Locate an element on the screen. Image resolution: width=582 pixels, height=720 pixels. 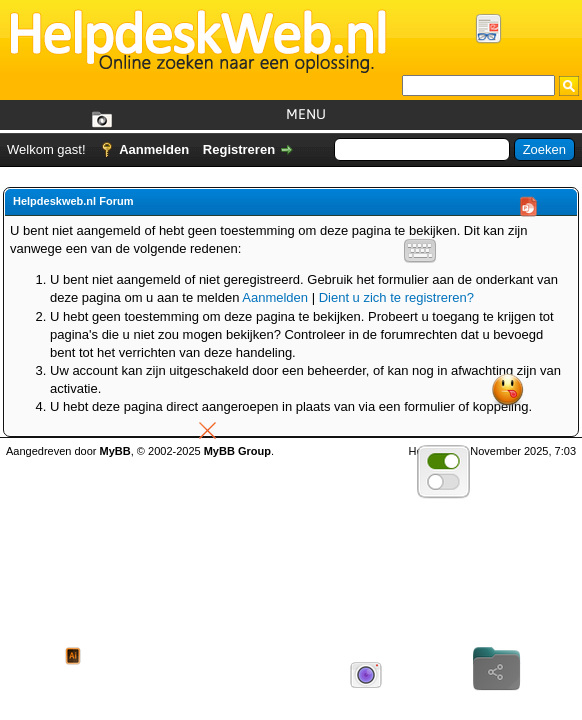
indicates a playful or teasing tone in messaging is located at coordinates (508, 390).